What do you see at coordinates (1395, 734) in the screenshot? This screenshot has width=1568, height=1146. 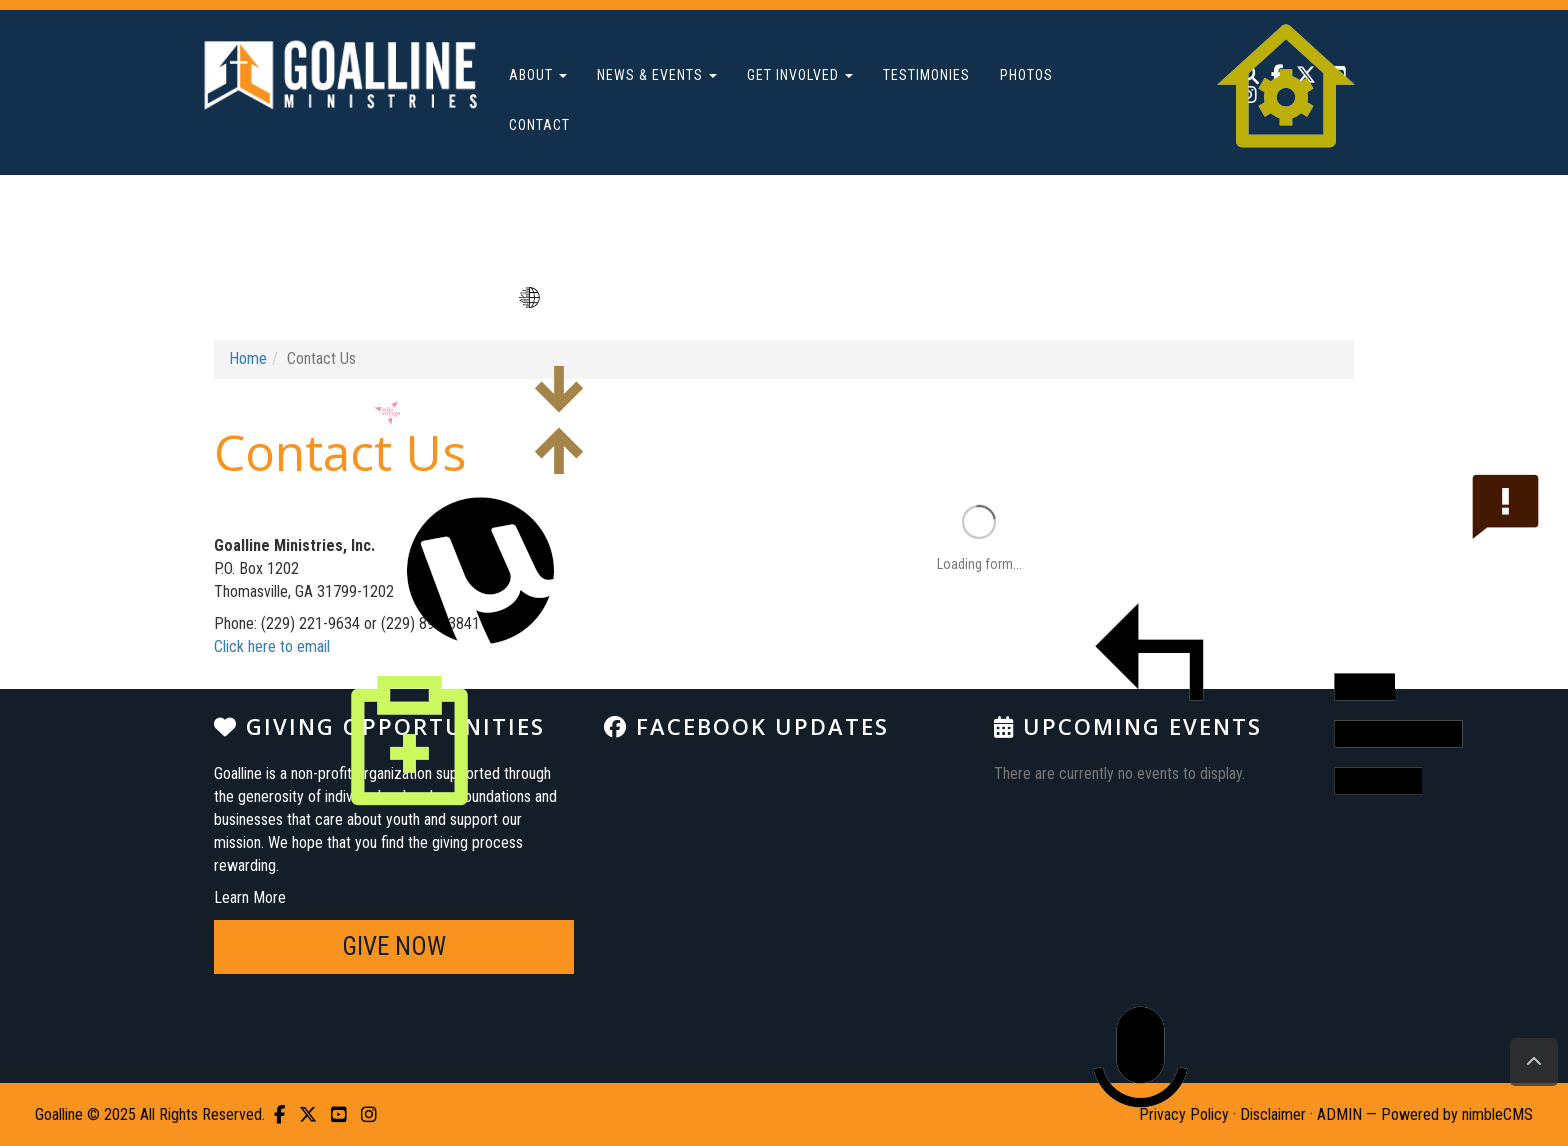 I see `view horizontal bar chart data` at bounding box center [1395, 734].